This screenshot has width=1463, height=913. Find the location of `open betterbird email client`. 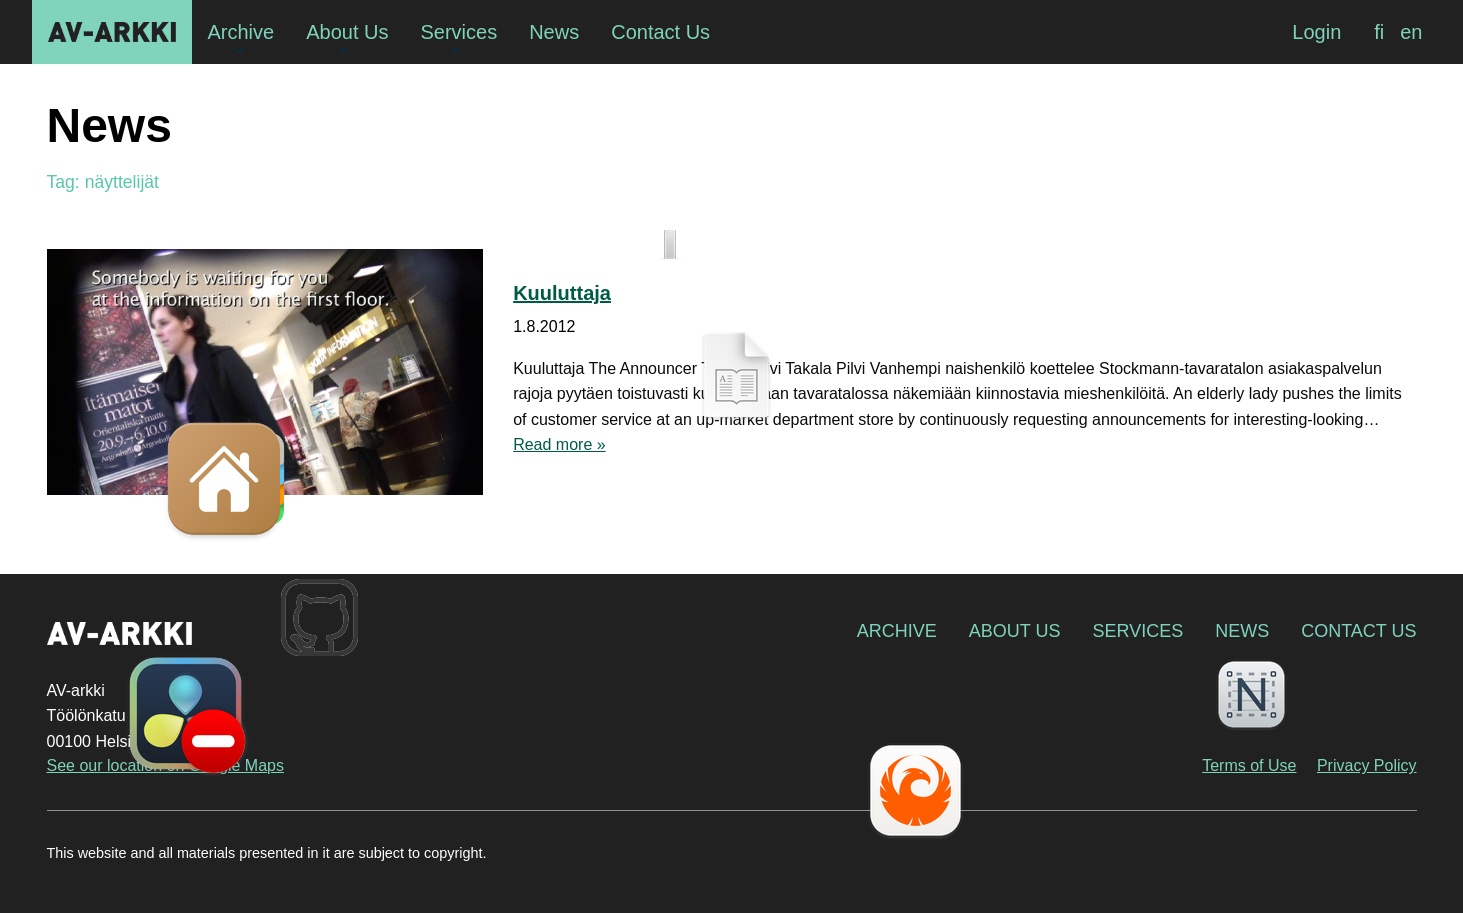

open betterbird email client is located at coordinates (915, 790).